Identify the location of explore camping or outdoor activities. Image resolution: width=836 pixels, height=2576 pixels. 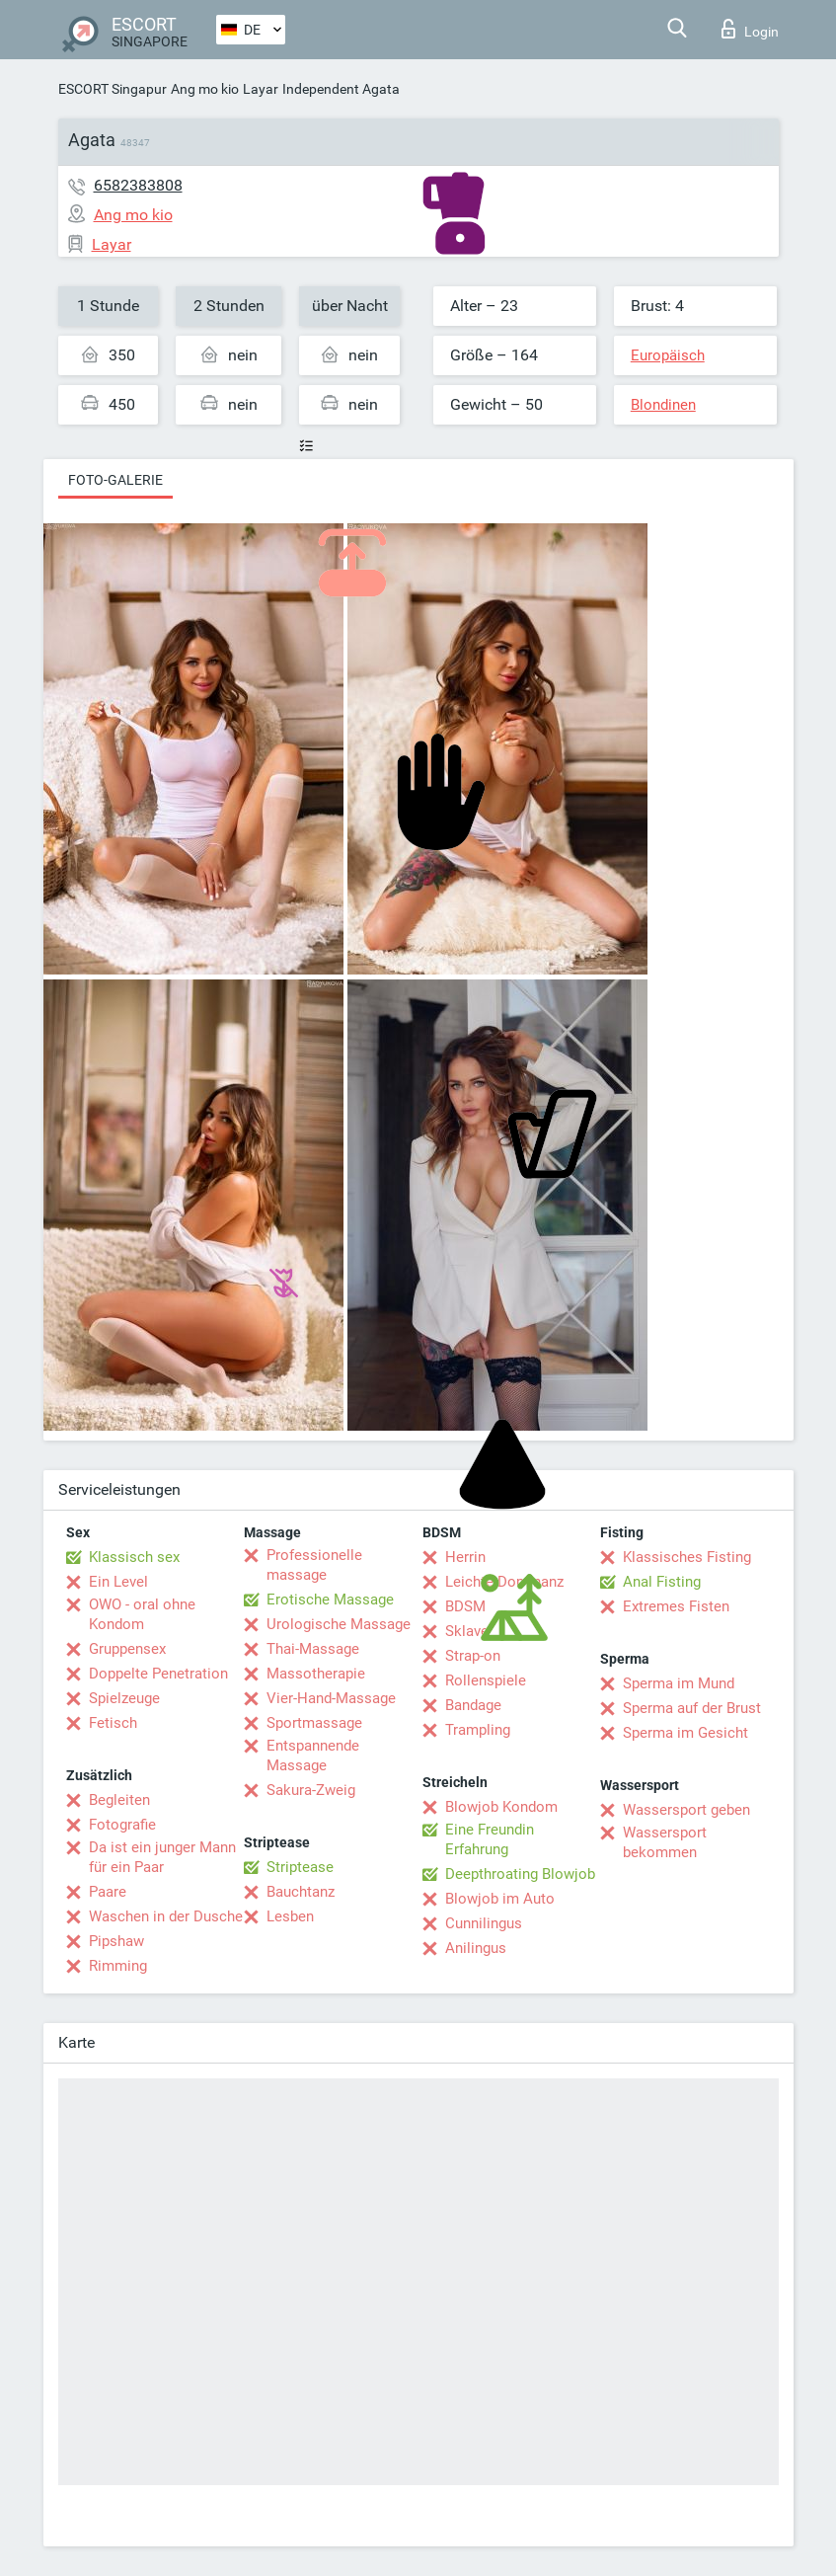
(514, 1607).